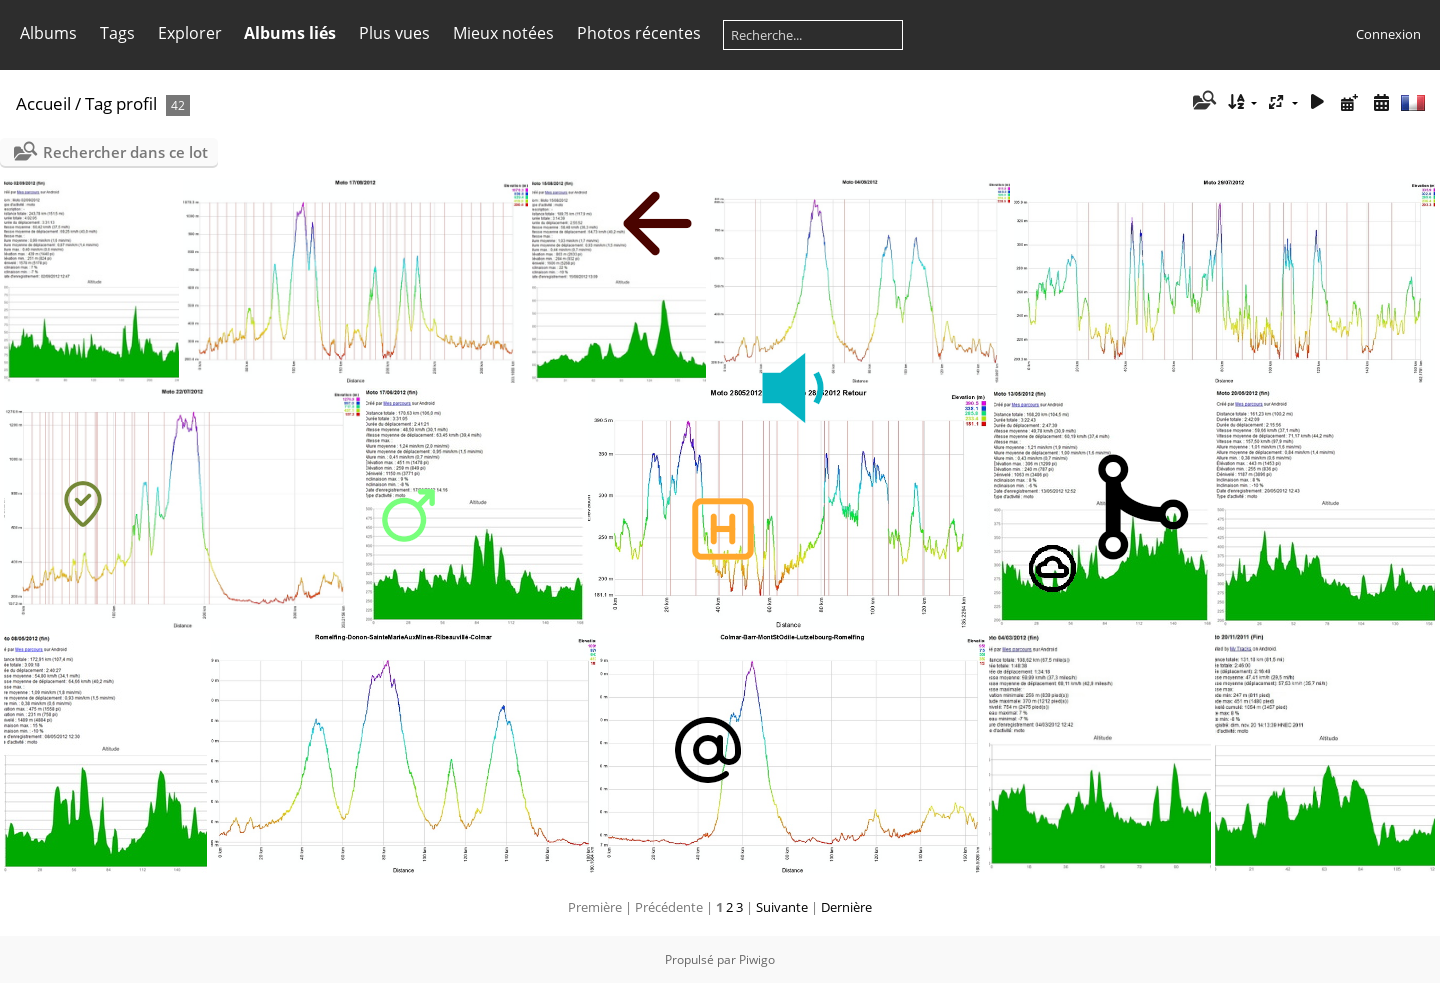 This screenshot has width=1440, height=983. Describe the element at coordinates (83, 504) in the screenshot. I see `confirmed or verified location` at that location.